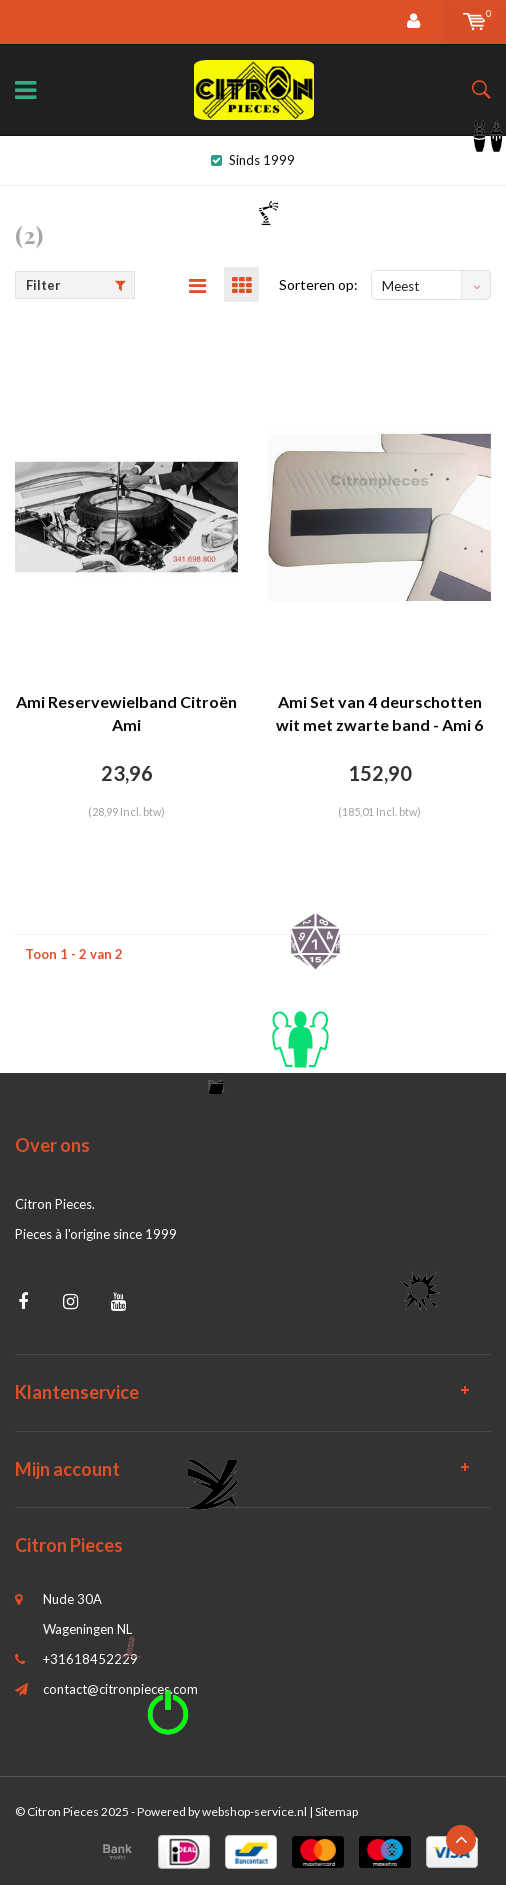 This screenshot has height=1885, width=506. Describe the element at coordinates (216, 1087) in the screenshot. I see `folder containing multiple files or documents` at that location.